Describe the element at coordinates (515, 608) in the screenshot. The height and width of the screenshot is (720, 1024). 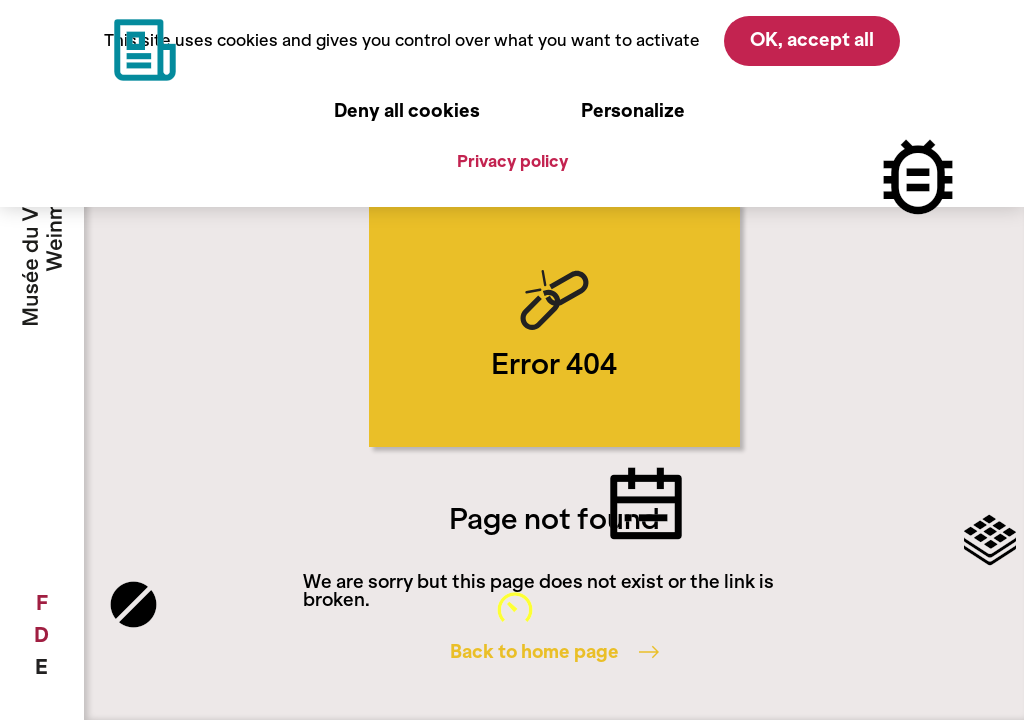
I see `reduce playback speed` at that location.